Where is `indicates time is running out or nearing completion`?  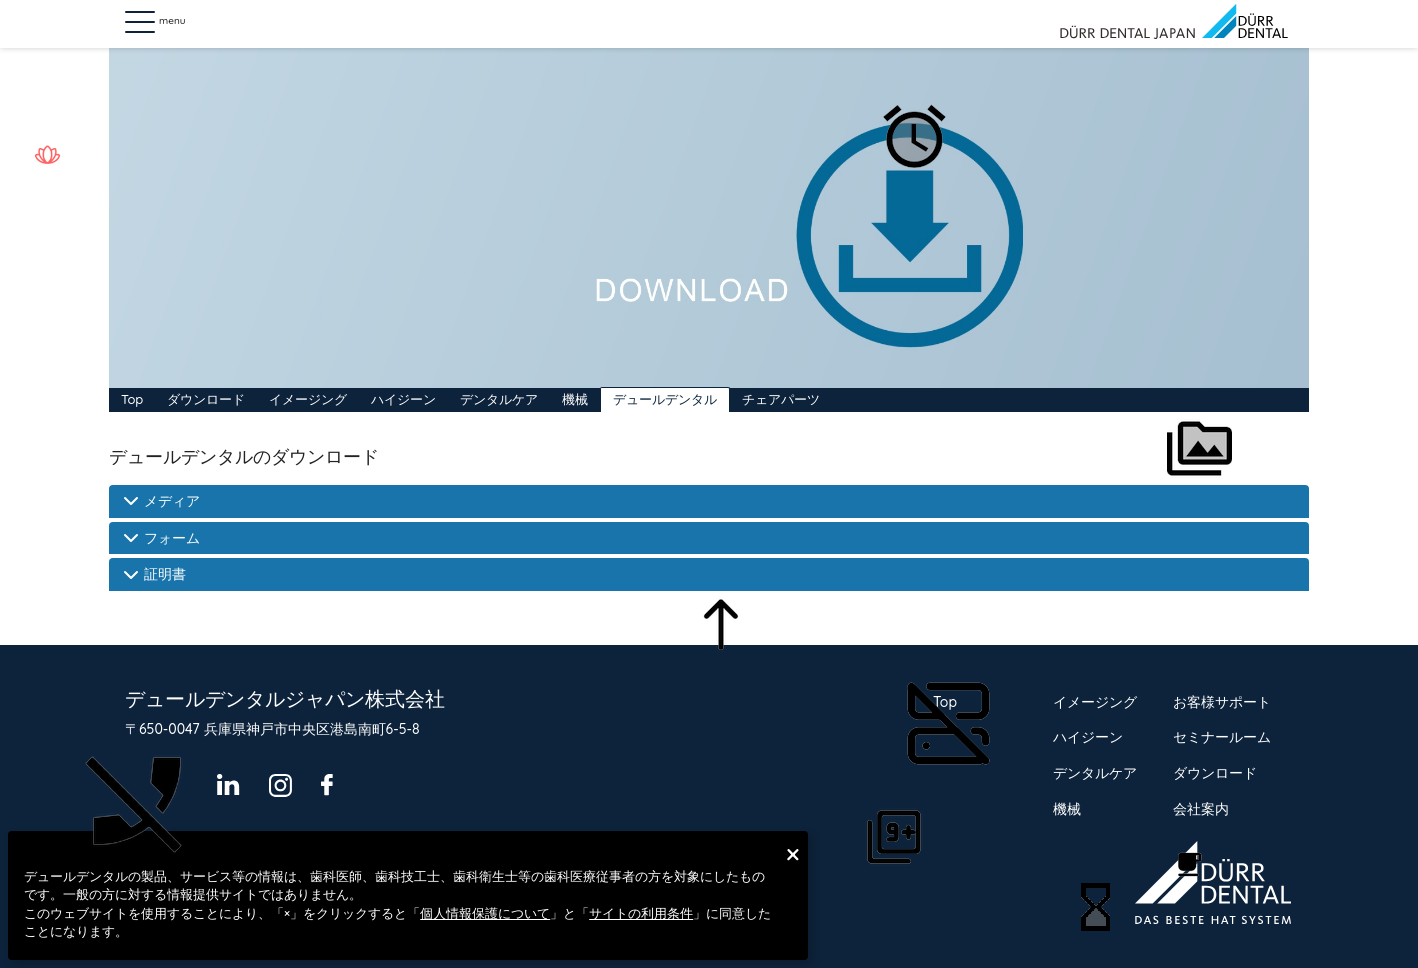
indicates time is running out or nearing completion is located at coordinates (1096, 907).